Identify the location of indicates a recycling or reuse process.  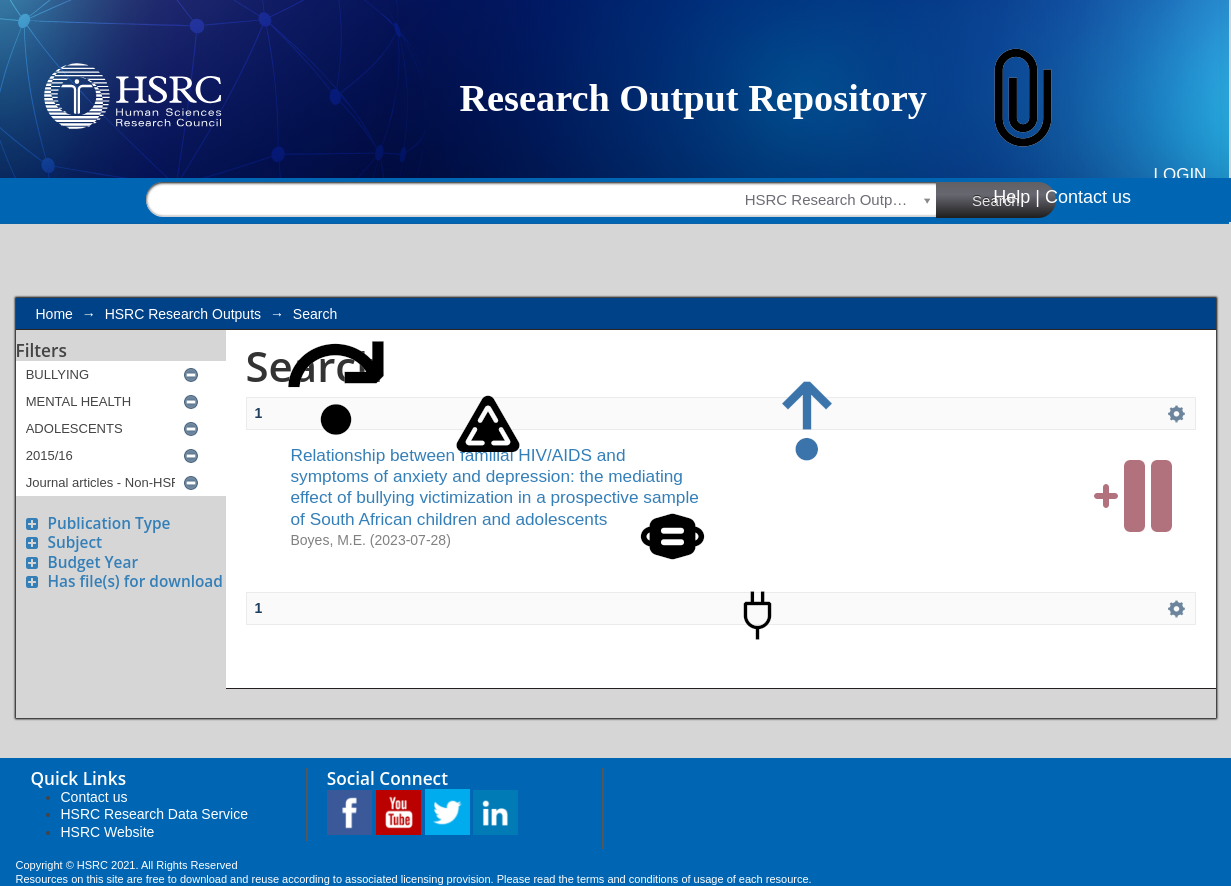
(488, 425).